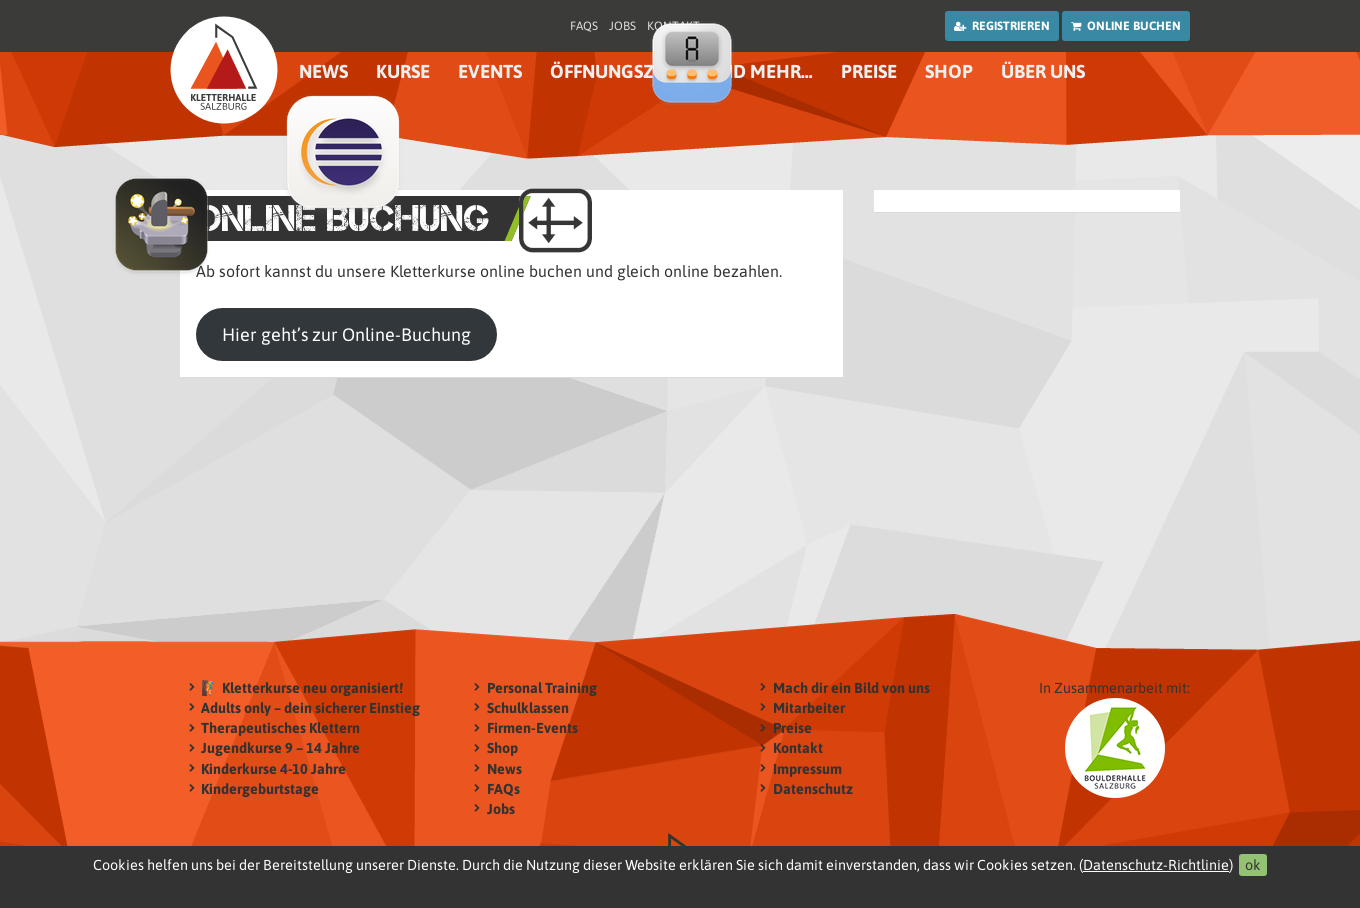 This screenshot has height=908, width=1360. What do you see at coordinates (692, 63) in the screenshot?
I see `open chromatic app for guitar tuning` at bounding box center [692, 63].